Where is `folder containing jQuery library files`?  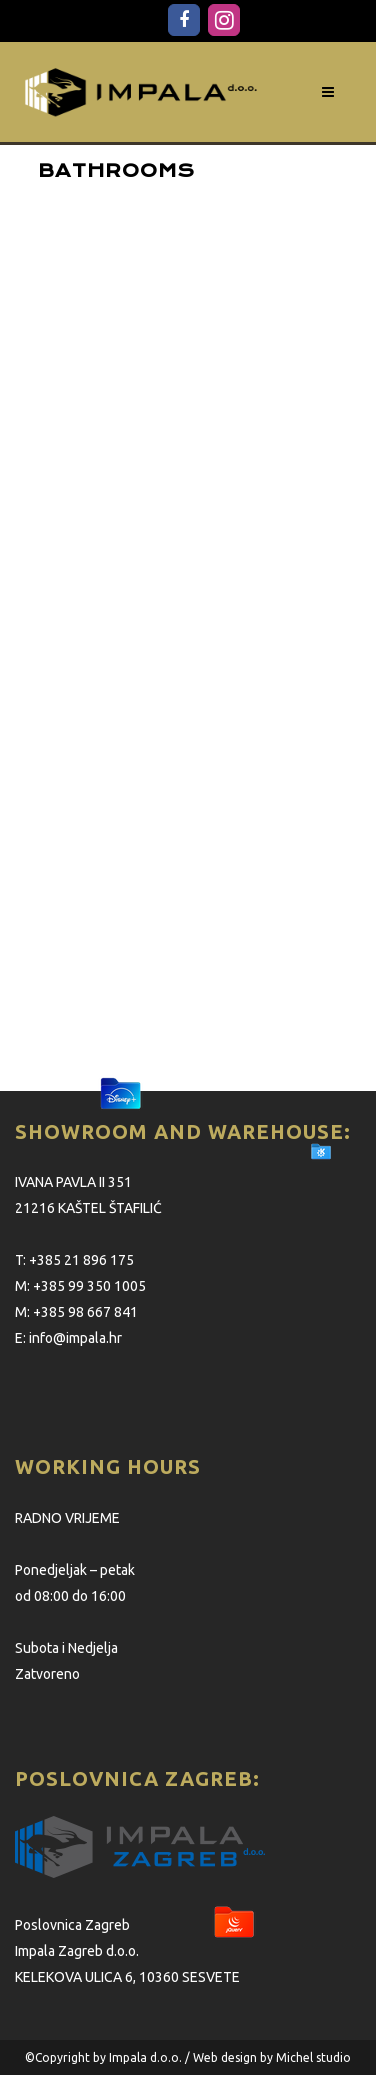 folder containing jQuery library files is located at coordinates (234, 1923).